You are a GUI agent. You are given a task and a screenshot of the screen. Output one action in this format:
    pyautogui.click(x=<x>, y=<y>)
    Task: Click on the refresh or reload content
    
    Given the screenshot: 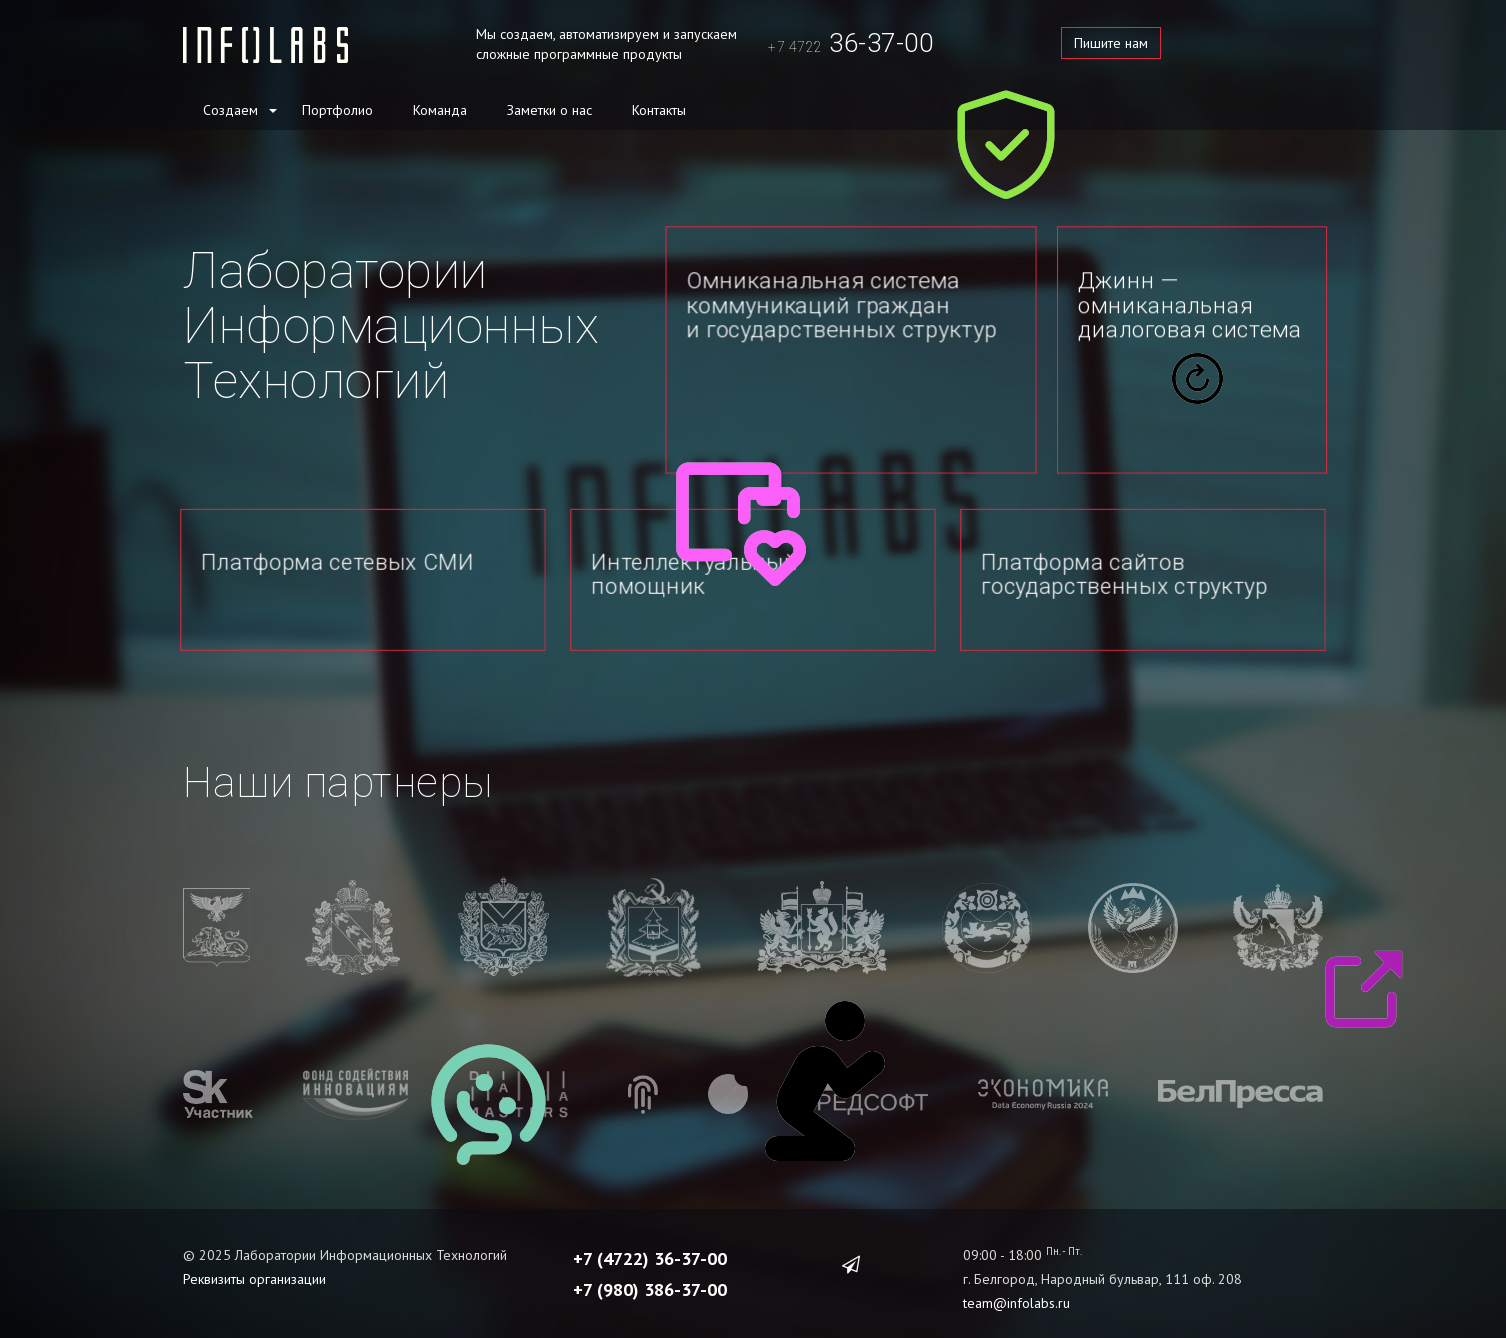 What is the action you would take?
    pyautogui.click(x=1197, y=378)
    